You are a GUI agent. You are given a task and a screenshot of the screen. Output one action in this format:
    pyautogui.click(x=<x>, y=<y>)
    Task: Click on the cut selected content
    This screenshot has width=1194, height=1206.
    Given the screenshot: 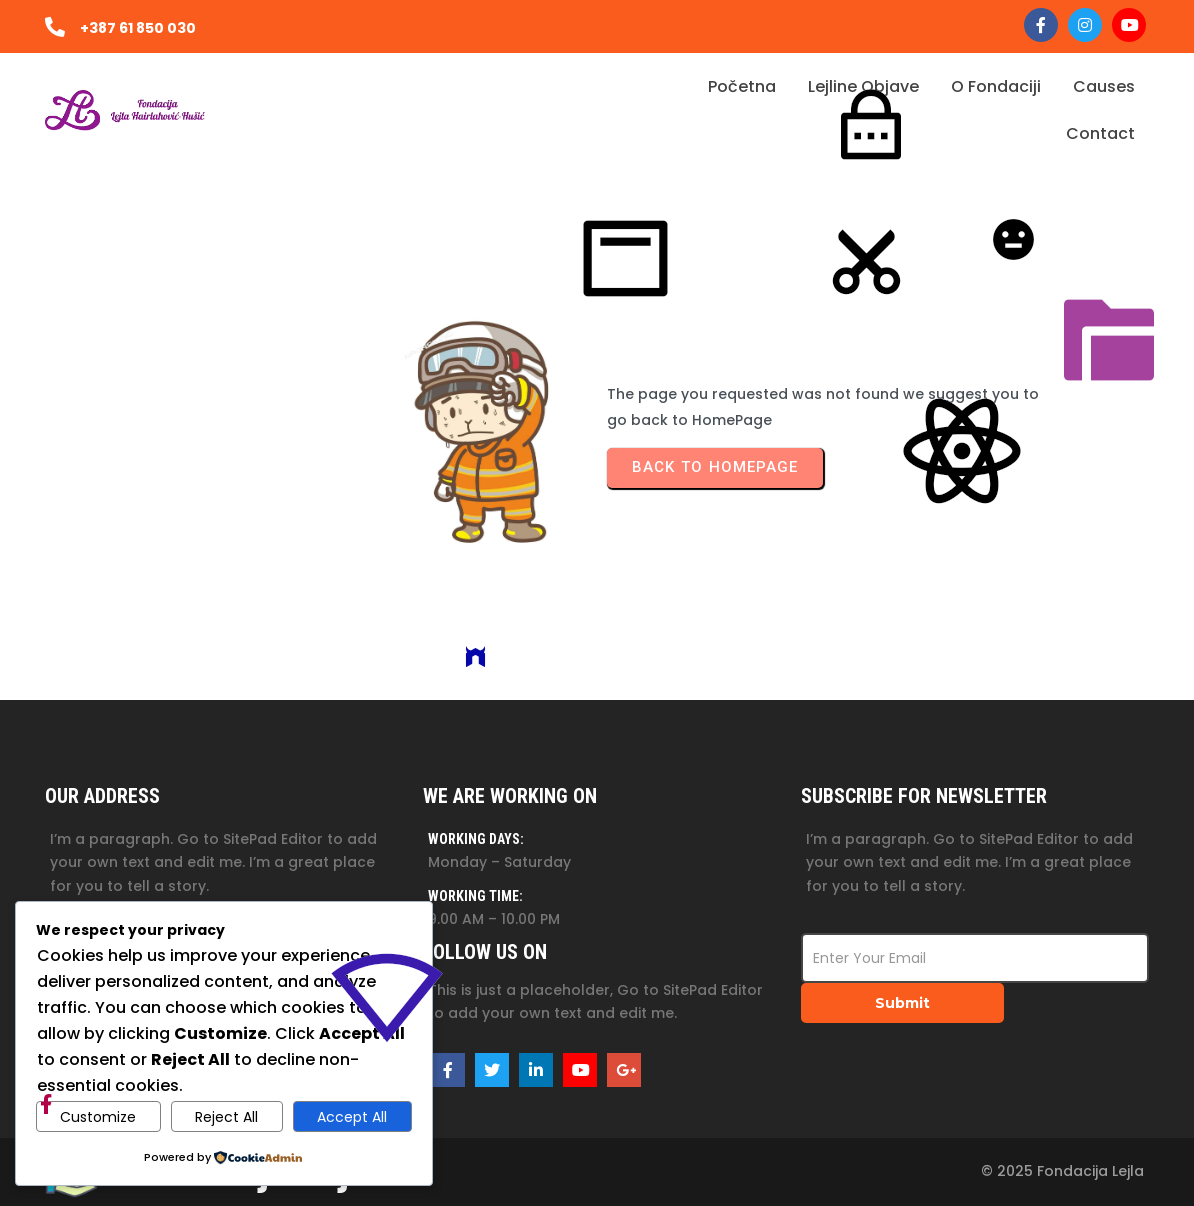 What is the action you would take?
    pyautogui.click(x=866, y=260)
    